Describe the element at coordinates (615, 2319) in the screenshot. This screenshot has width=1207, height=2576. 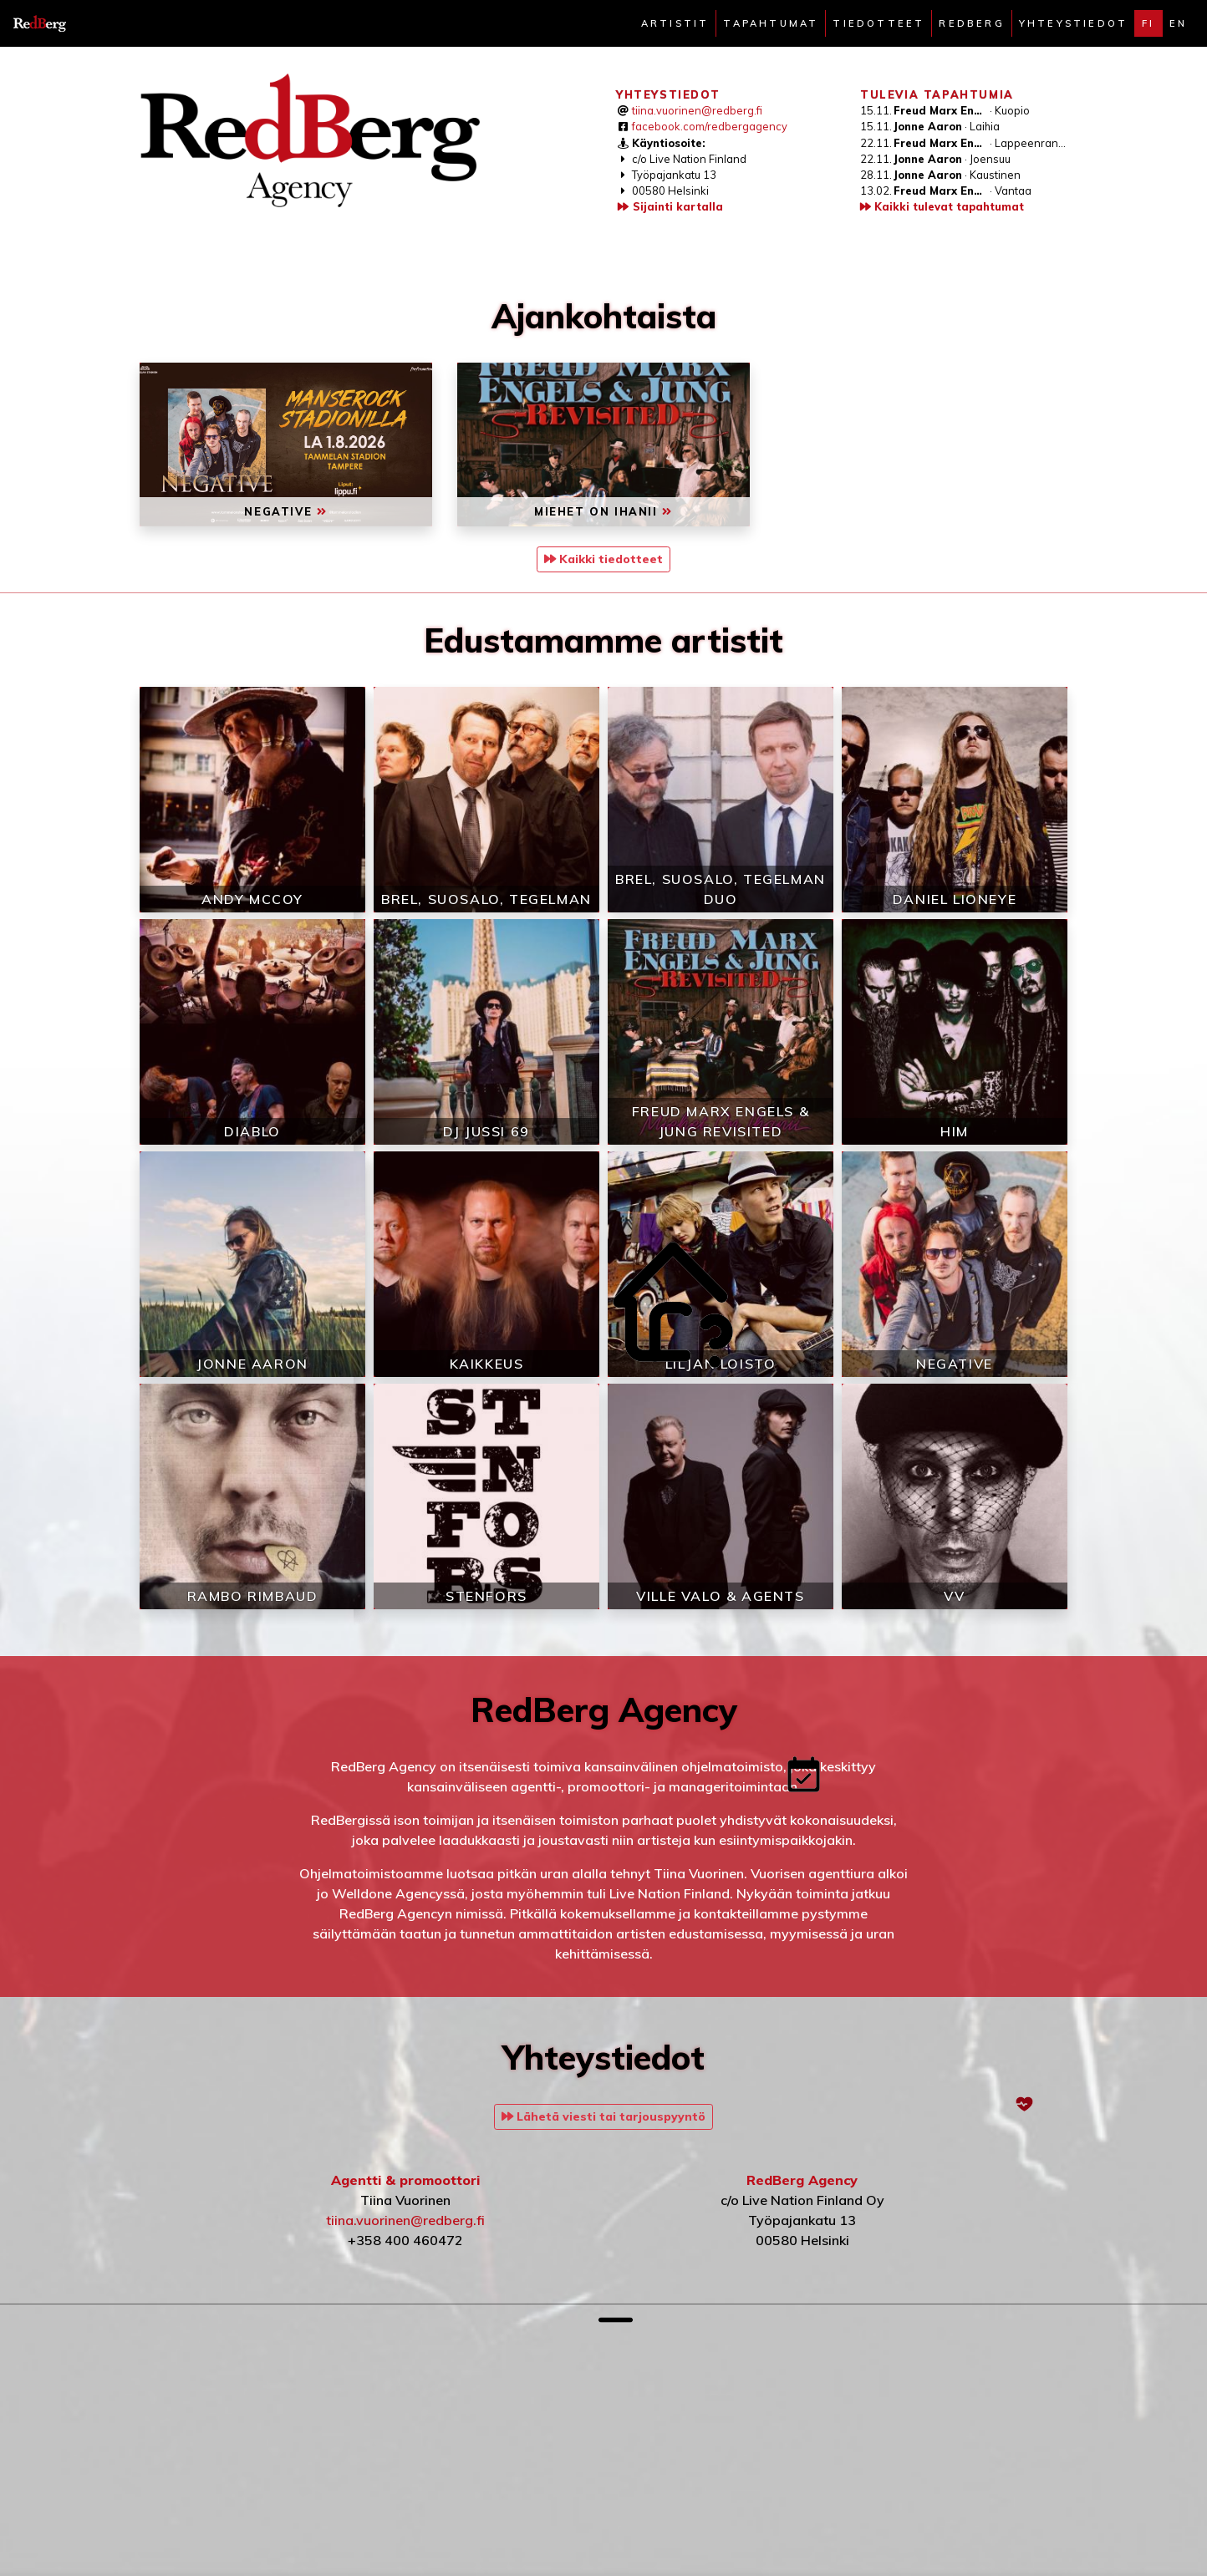
I see `remove an item from a list or cart` at that location.